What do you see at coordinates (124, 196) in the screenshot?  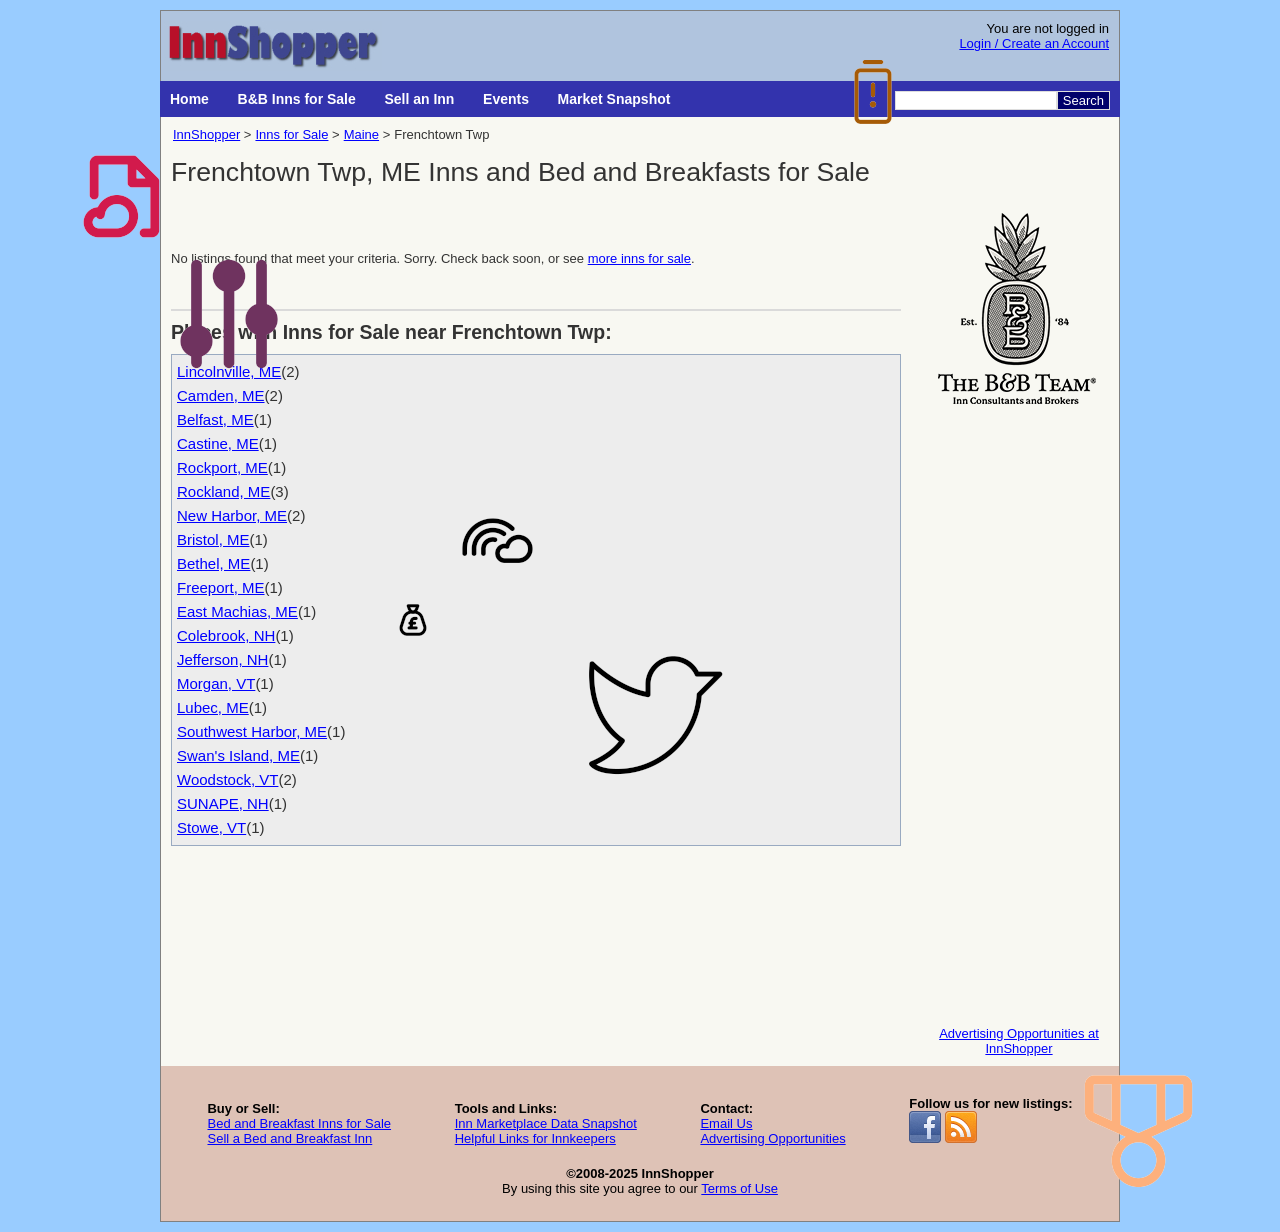 I see `access cloud-stored files` at bounding box center [124, 196].